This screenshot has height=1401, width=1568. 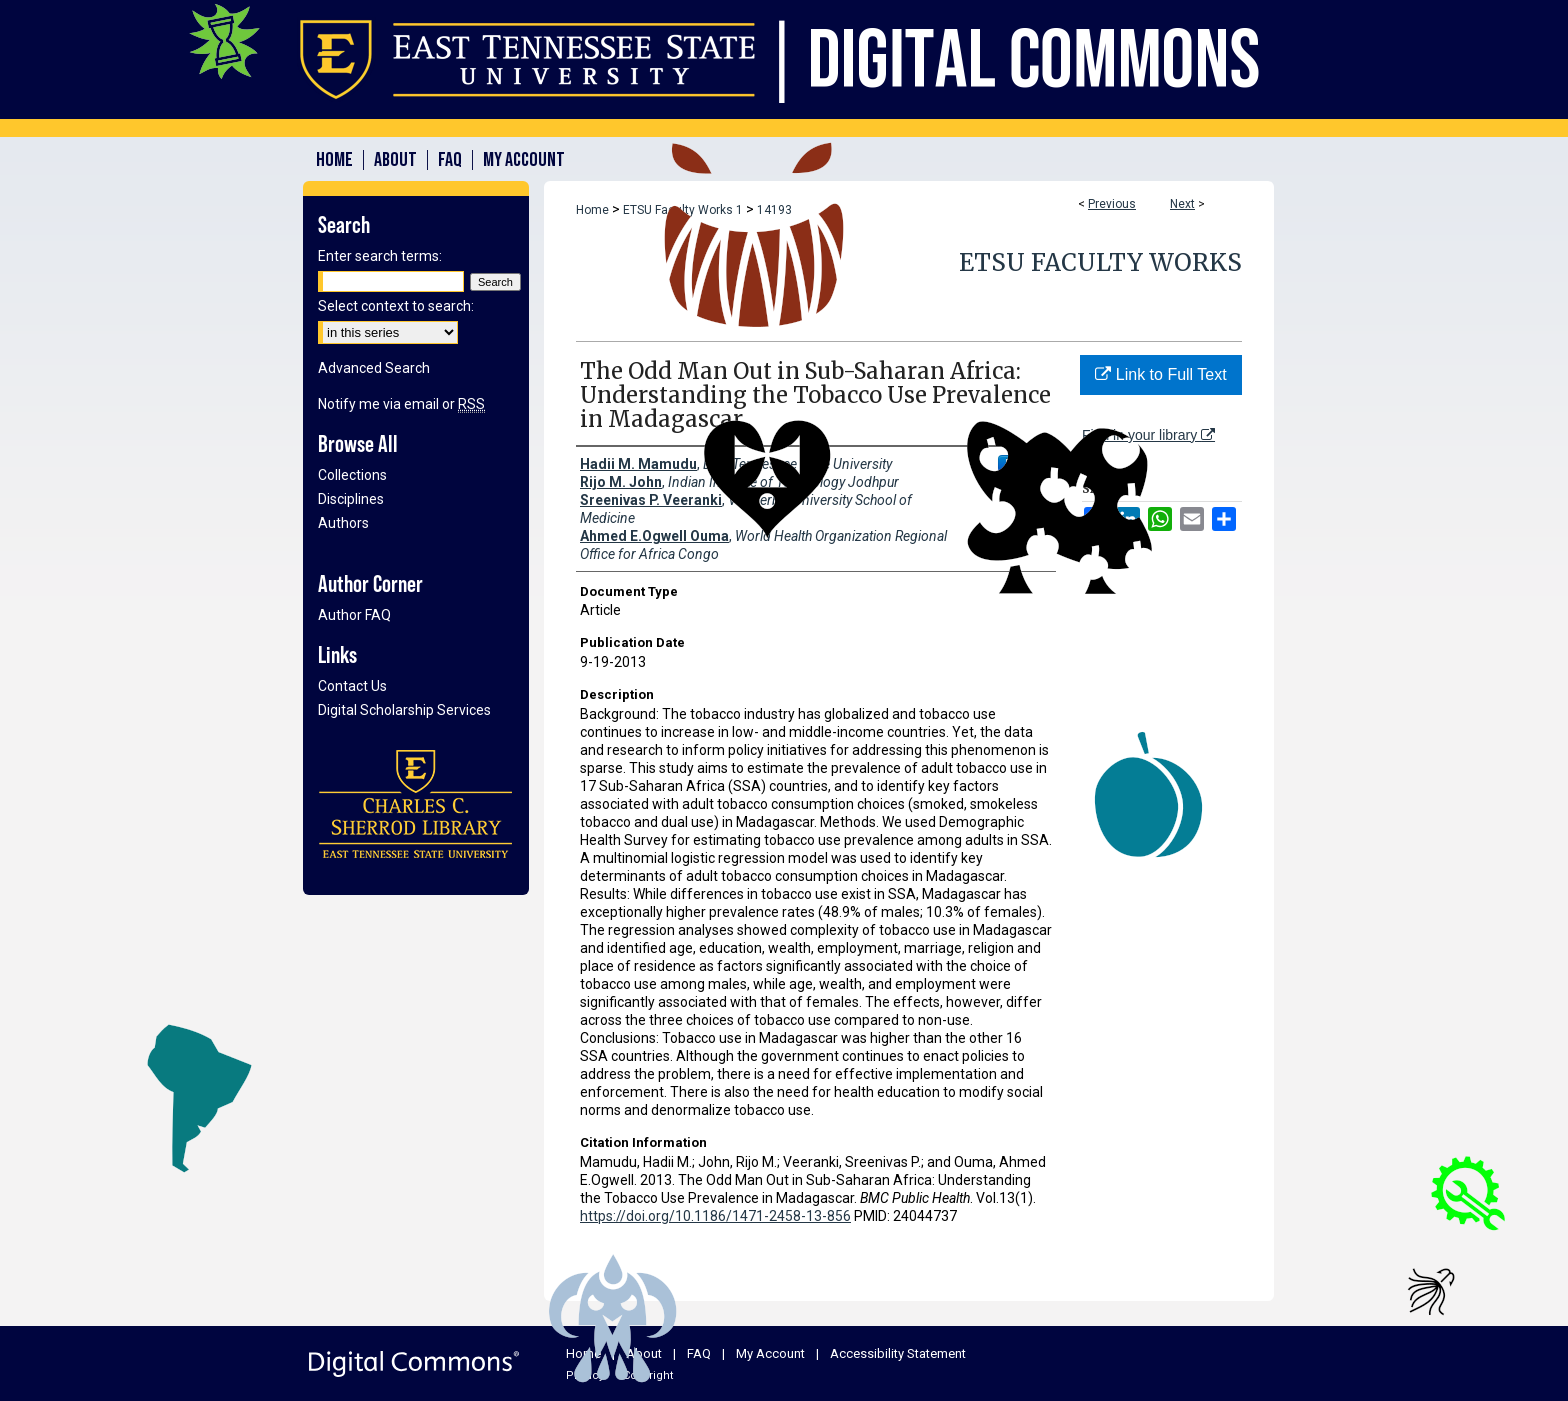 What do you see at coordinates (1148, 794) in the screenshot?
I see `select peach flavor or ingredient` at bounding box center [1148, 794].